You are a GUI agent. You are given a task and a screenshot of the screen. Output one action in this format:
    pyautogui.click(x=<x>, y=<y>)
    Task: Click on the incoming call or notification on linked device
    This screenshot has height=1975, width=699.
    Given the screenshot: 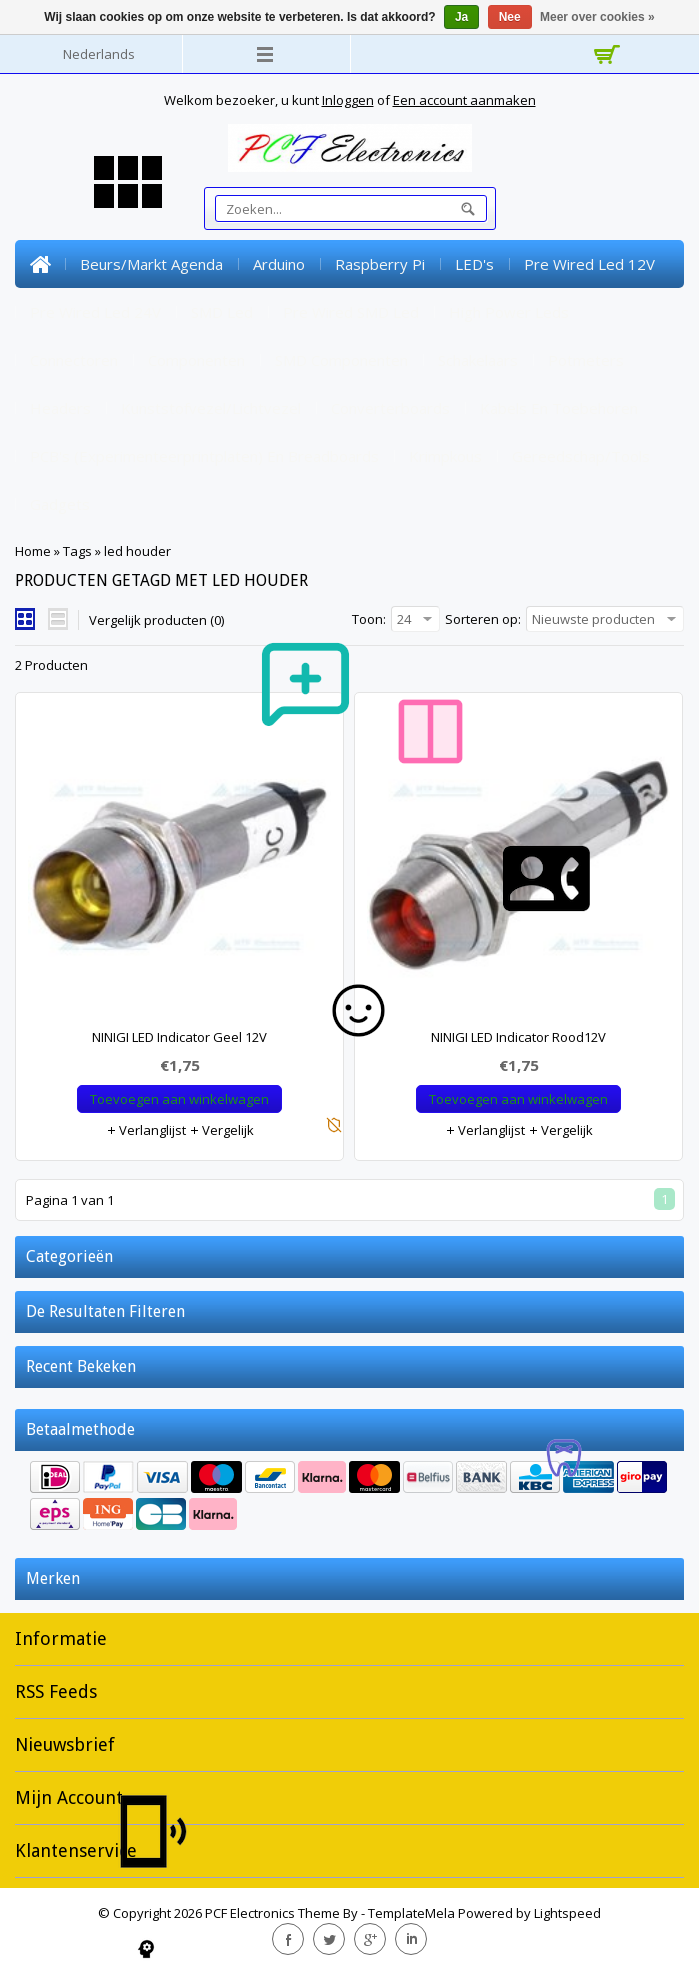 What is the action you would take?
    pyautogui.click(x=153, y=1831)
    